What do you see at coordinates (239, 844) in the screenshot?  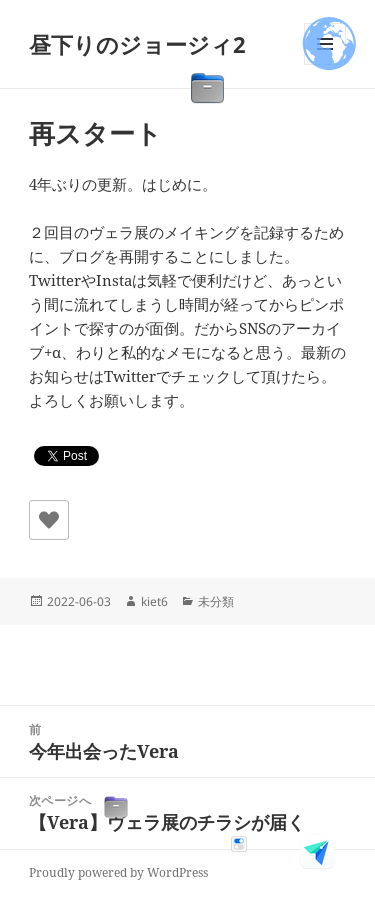 I see `open system tweaks or settings customization` at bounding box center [239, 844].